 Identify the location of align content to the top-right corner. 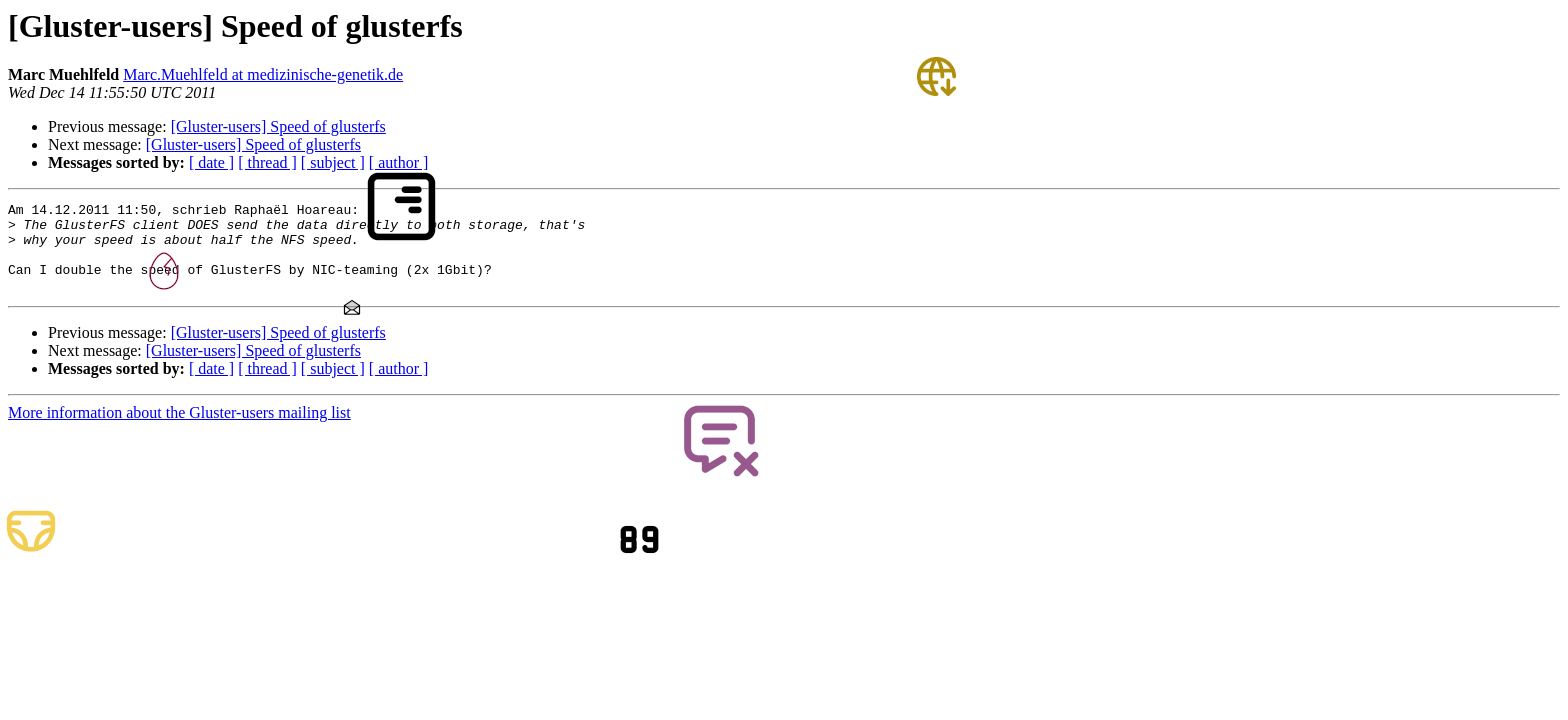
(401, 206).